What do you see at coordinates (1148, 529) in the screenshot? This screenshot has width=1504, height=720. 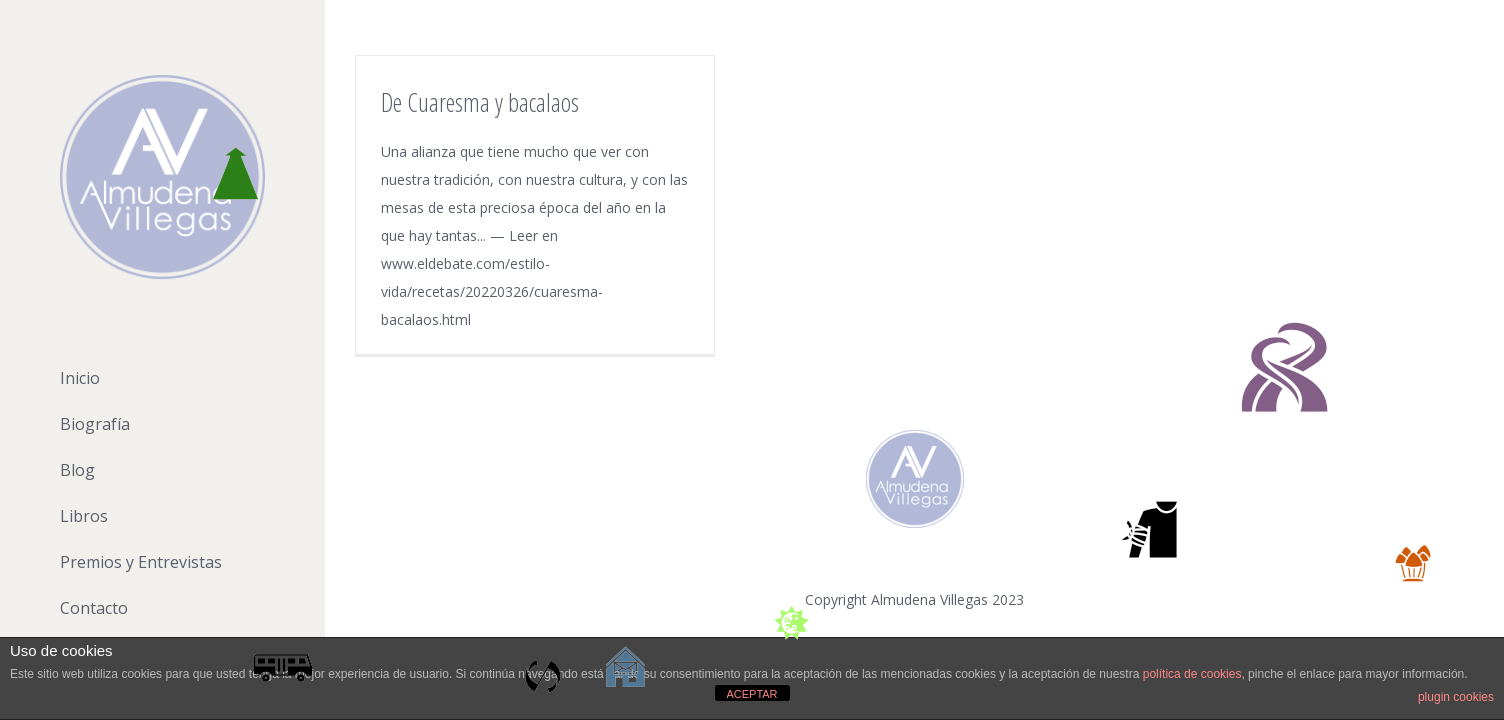 I see `report an injury or health issue` at bounding box center [1148, 529].